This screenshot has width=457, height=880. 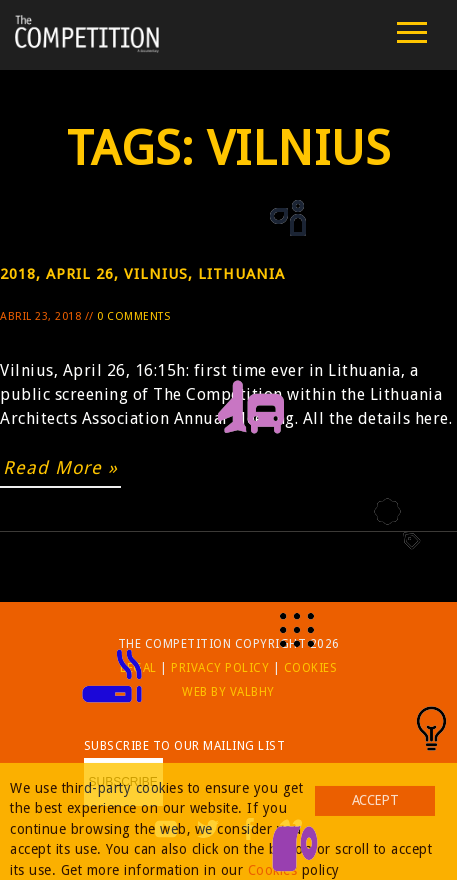 What do you see at coordinates (251, 407) in the screenshot?
I see `select shipping method for your order` at bounding box center [251, 407].